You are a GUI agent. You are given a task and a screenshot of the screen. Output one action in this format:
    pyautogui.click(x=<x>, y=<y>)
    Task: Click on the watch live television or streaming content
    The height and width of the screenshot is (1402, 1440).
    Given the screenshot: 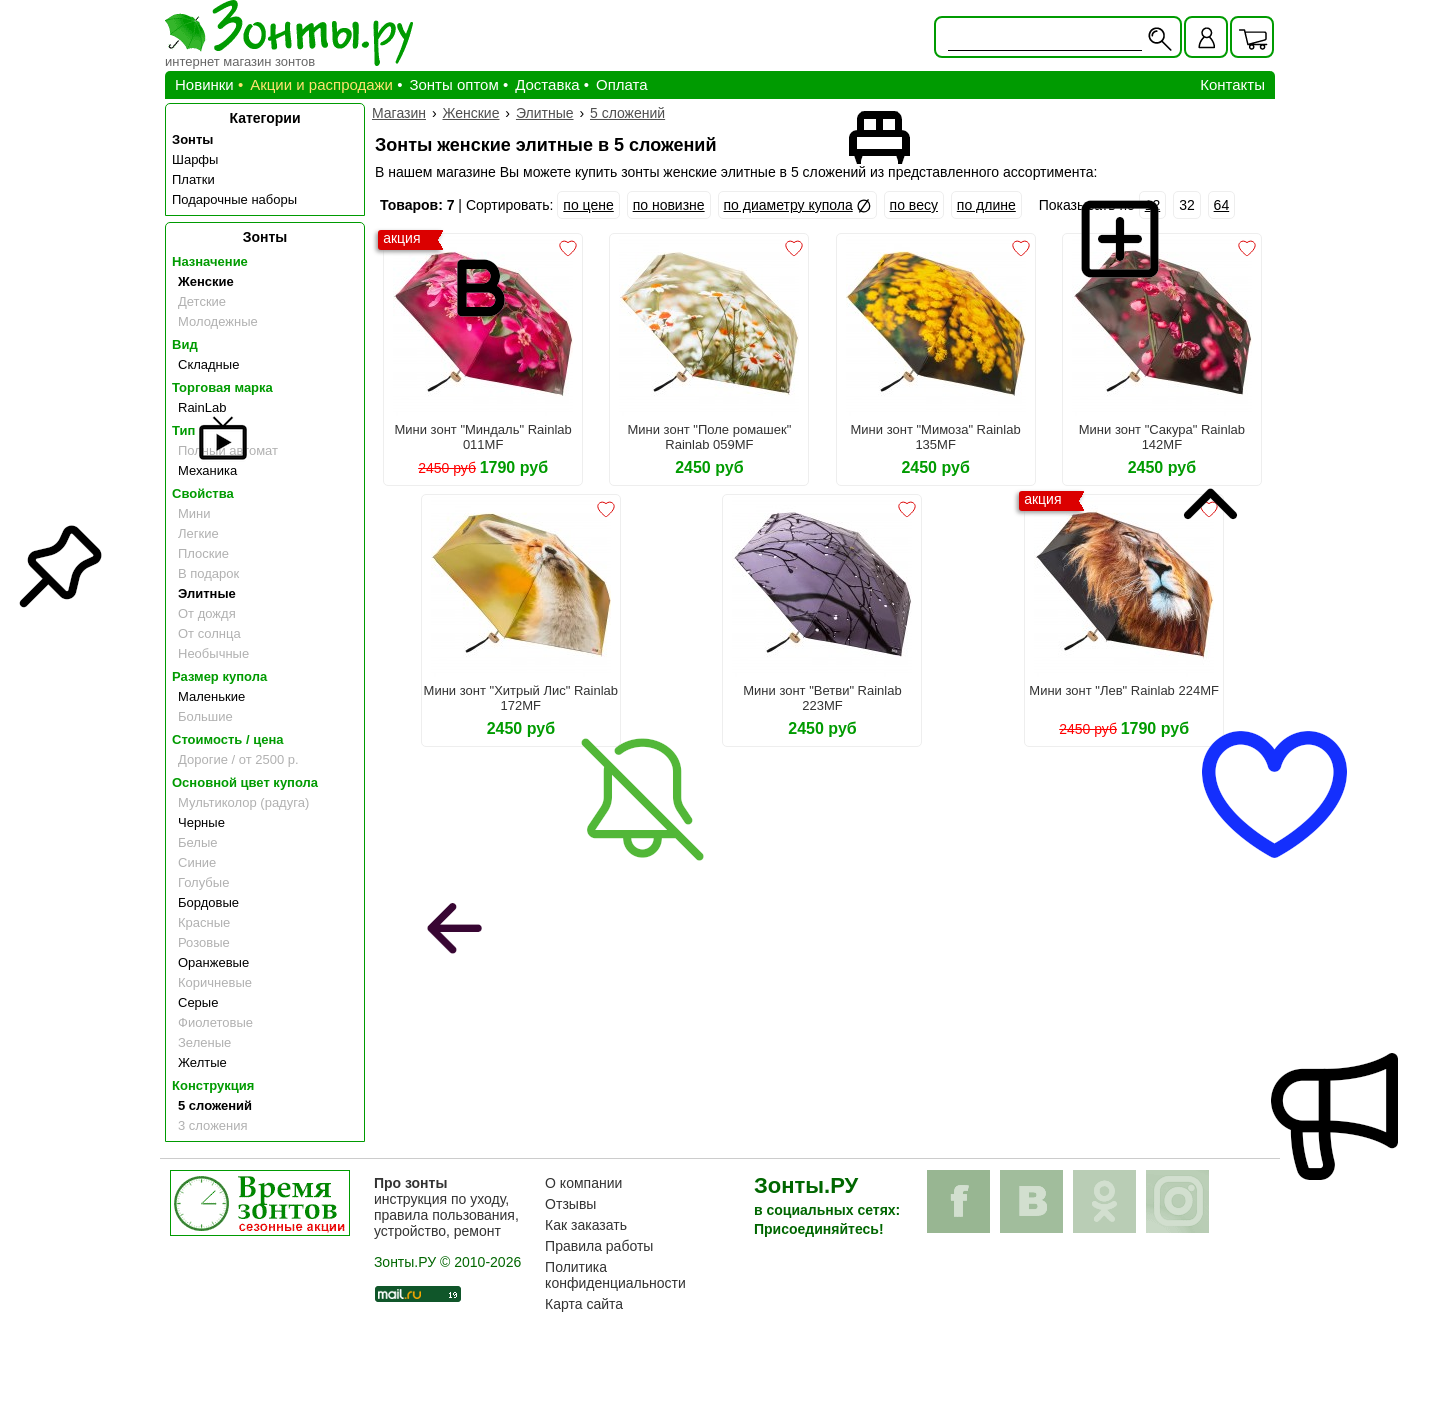 What is the action you would take?
    pyautogui.click(x=223, y=438)
    